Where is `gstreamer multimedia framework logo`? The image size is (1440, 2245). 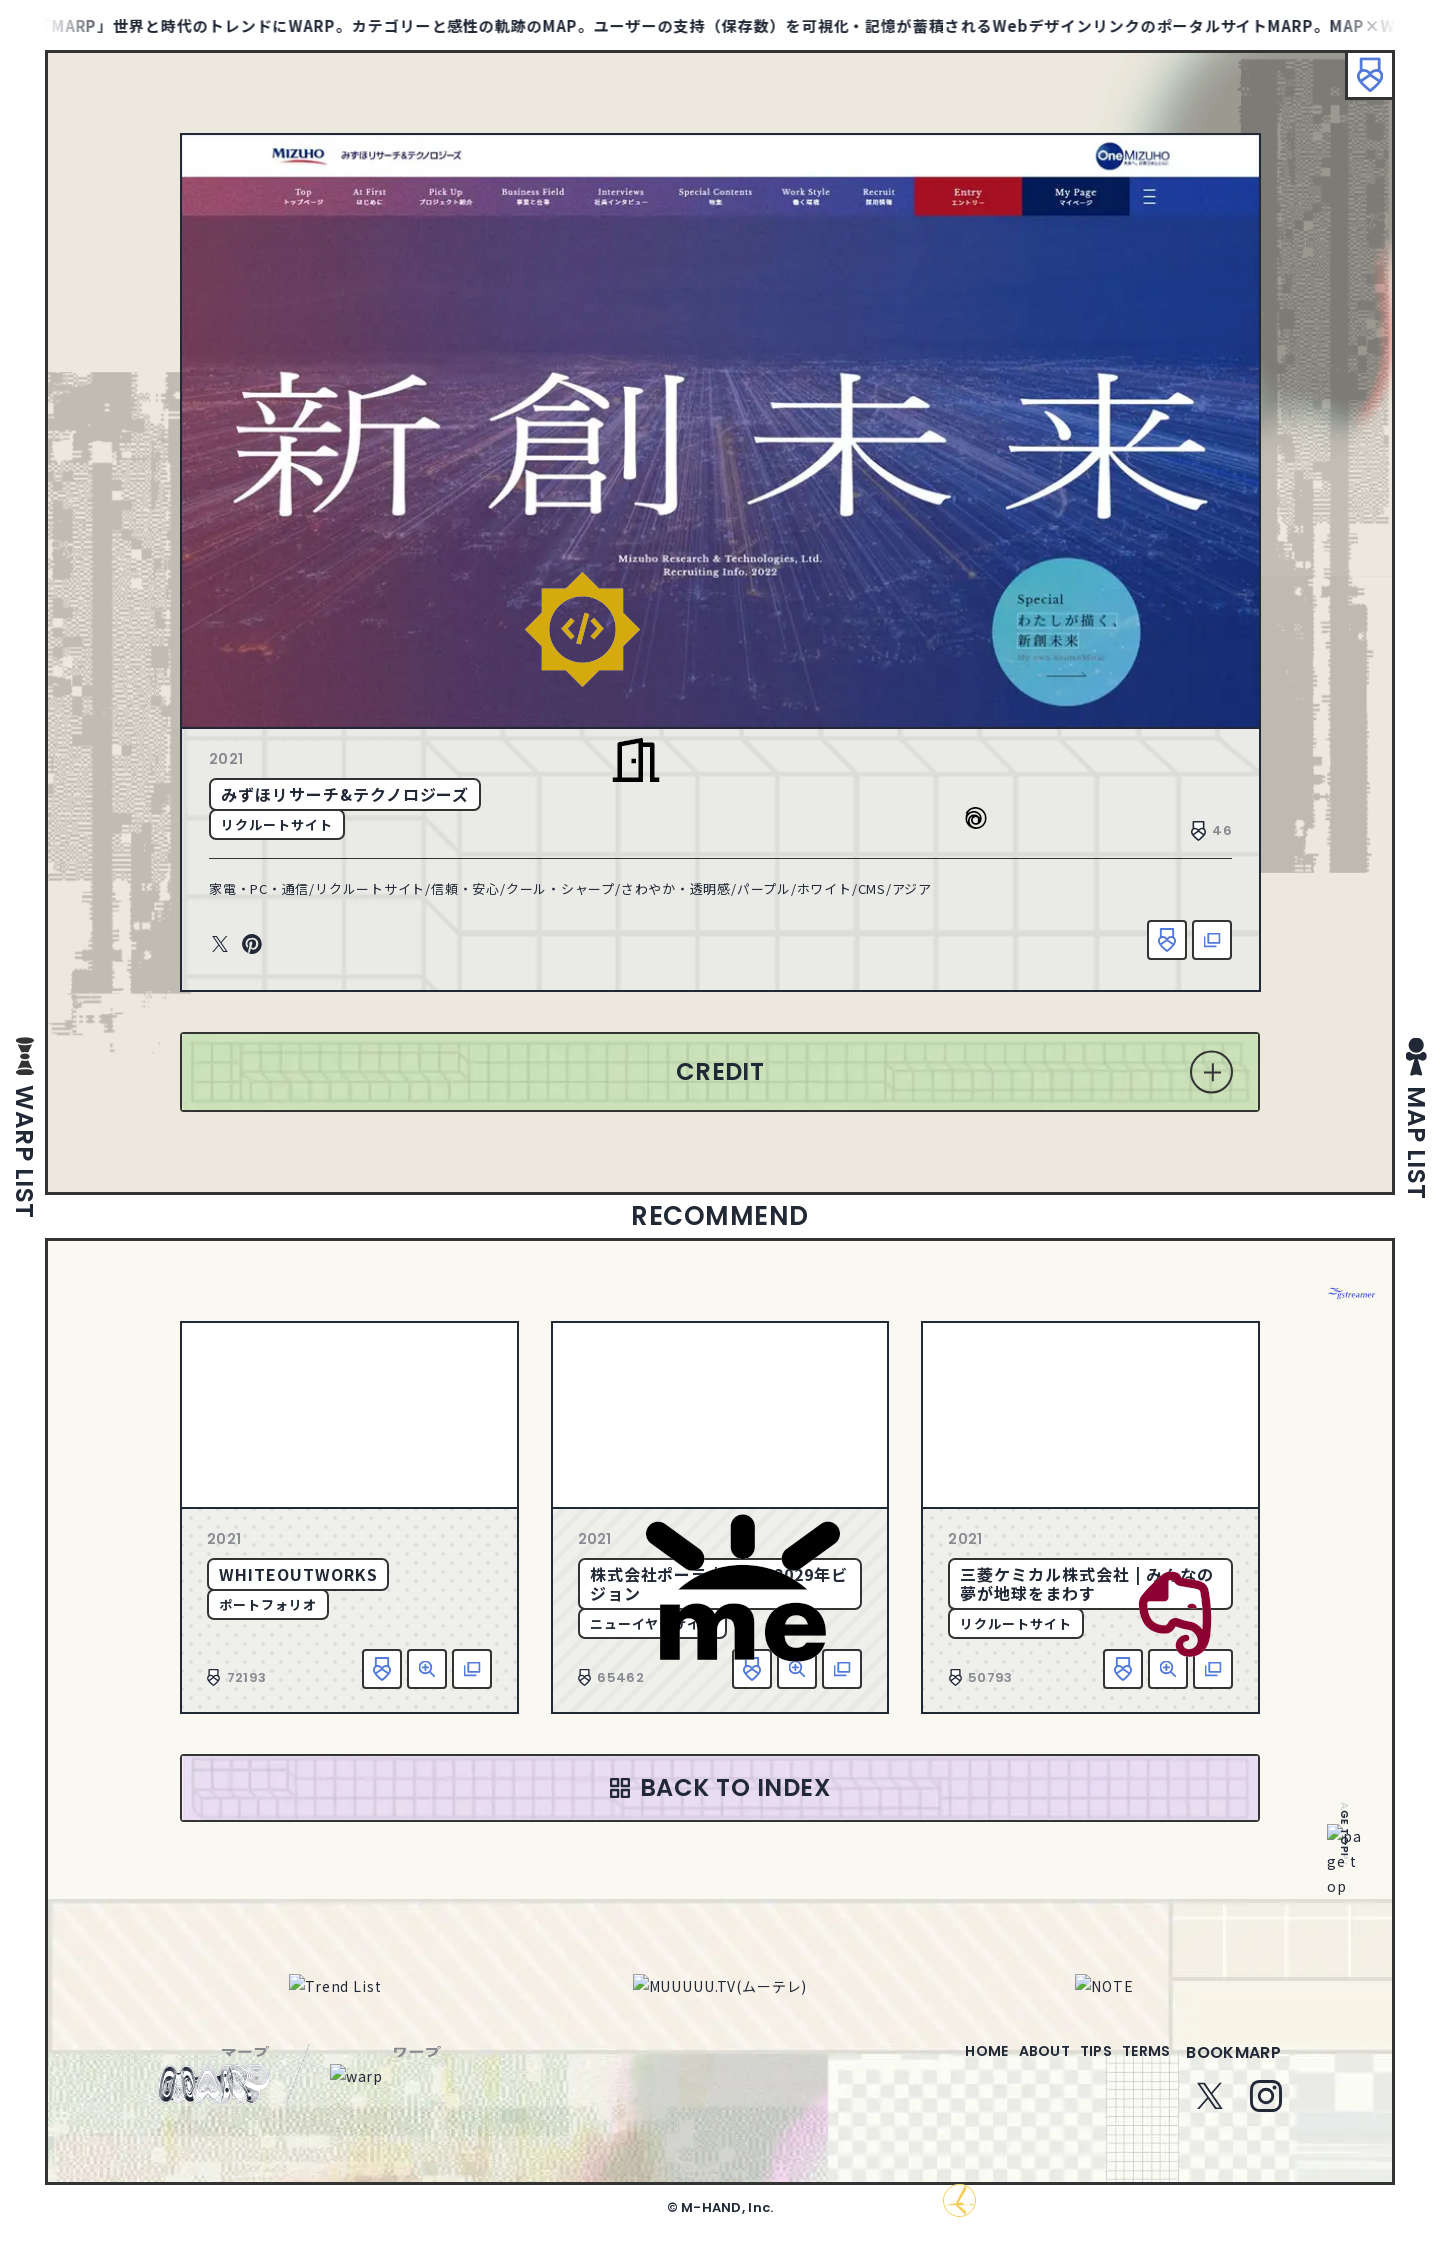
gstreamer multimedia framework logo is located at coordinates (1351, 1293).